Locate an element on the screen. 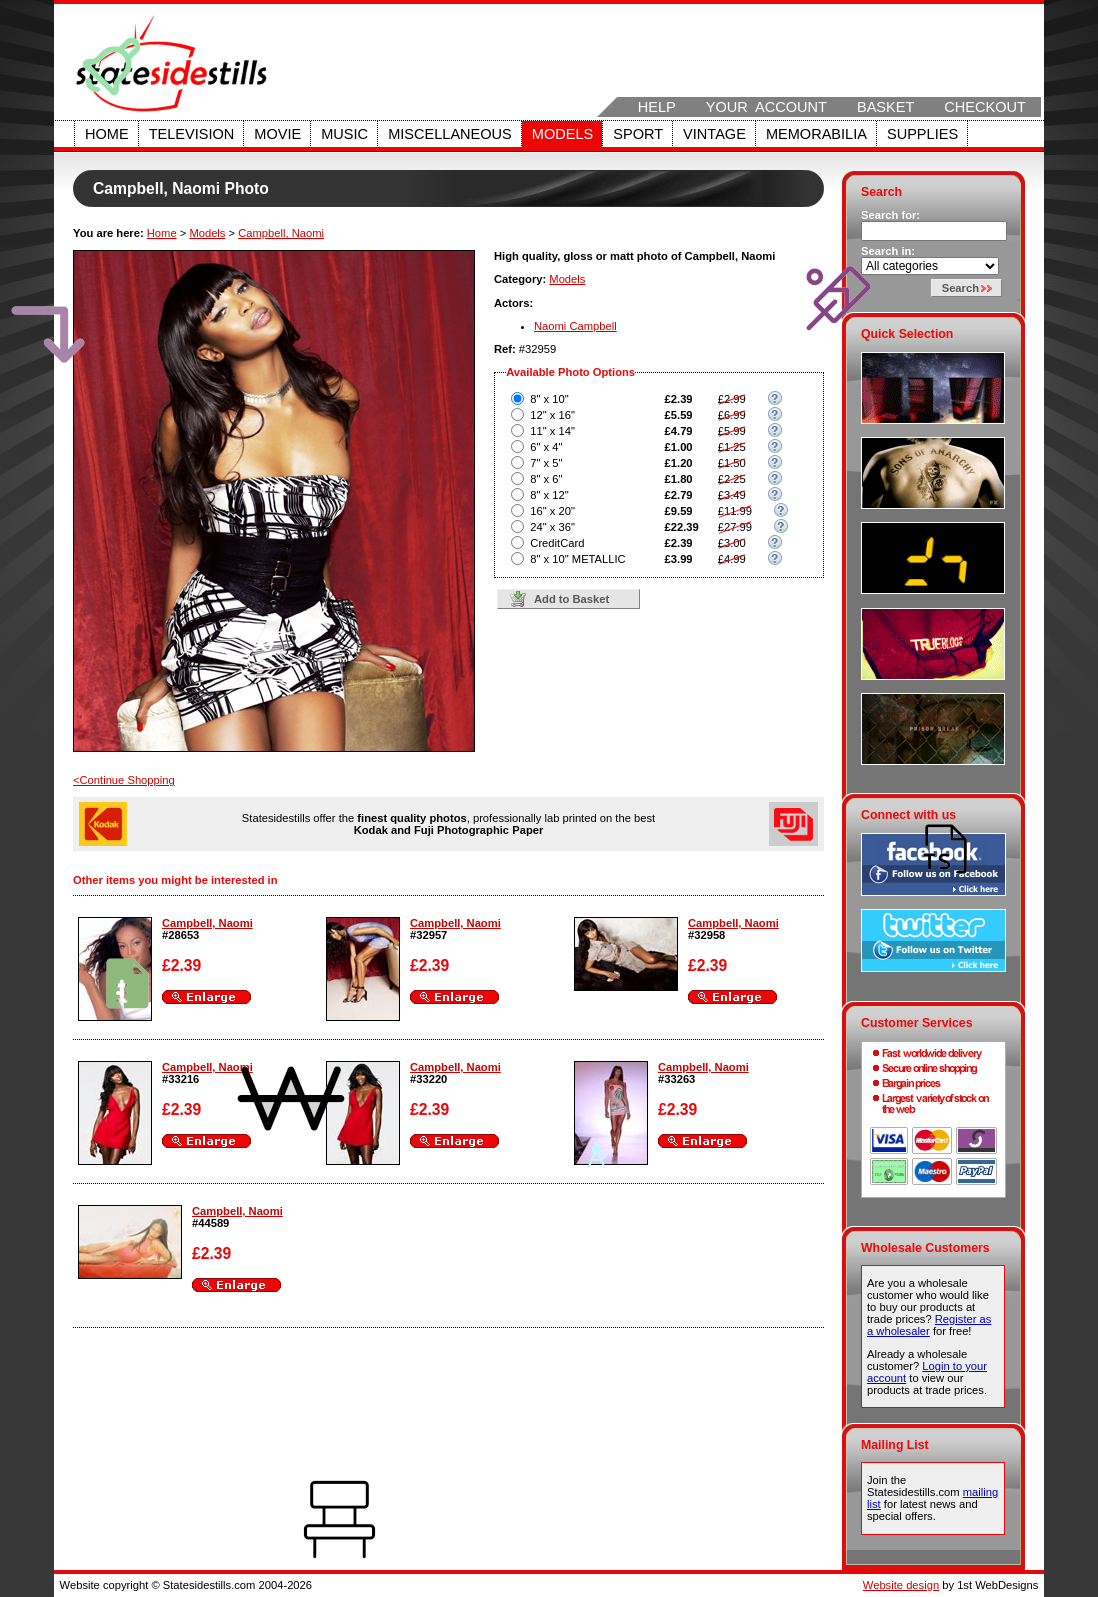 The height and width of the screenshot is (1597, 1098). access cricket sports scores or content is located at coordinates (835, 297).